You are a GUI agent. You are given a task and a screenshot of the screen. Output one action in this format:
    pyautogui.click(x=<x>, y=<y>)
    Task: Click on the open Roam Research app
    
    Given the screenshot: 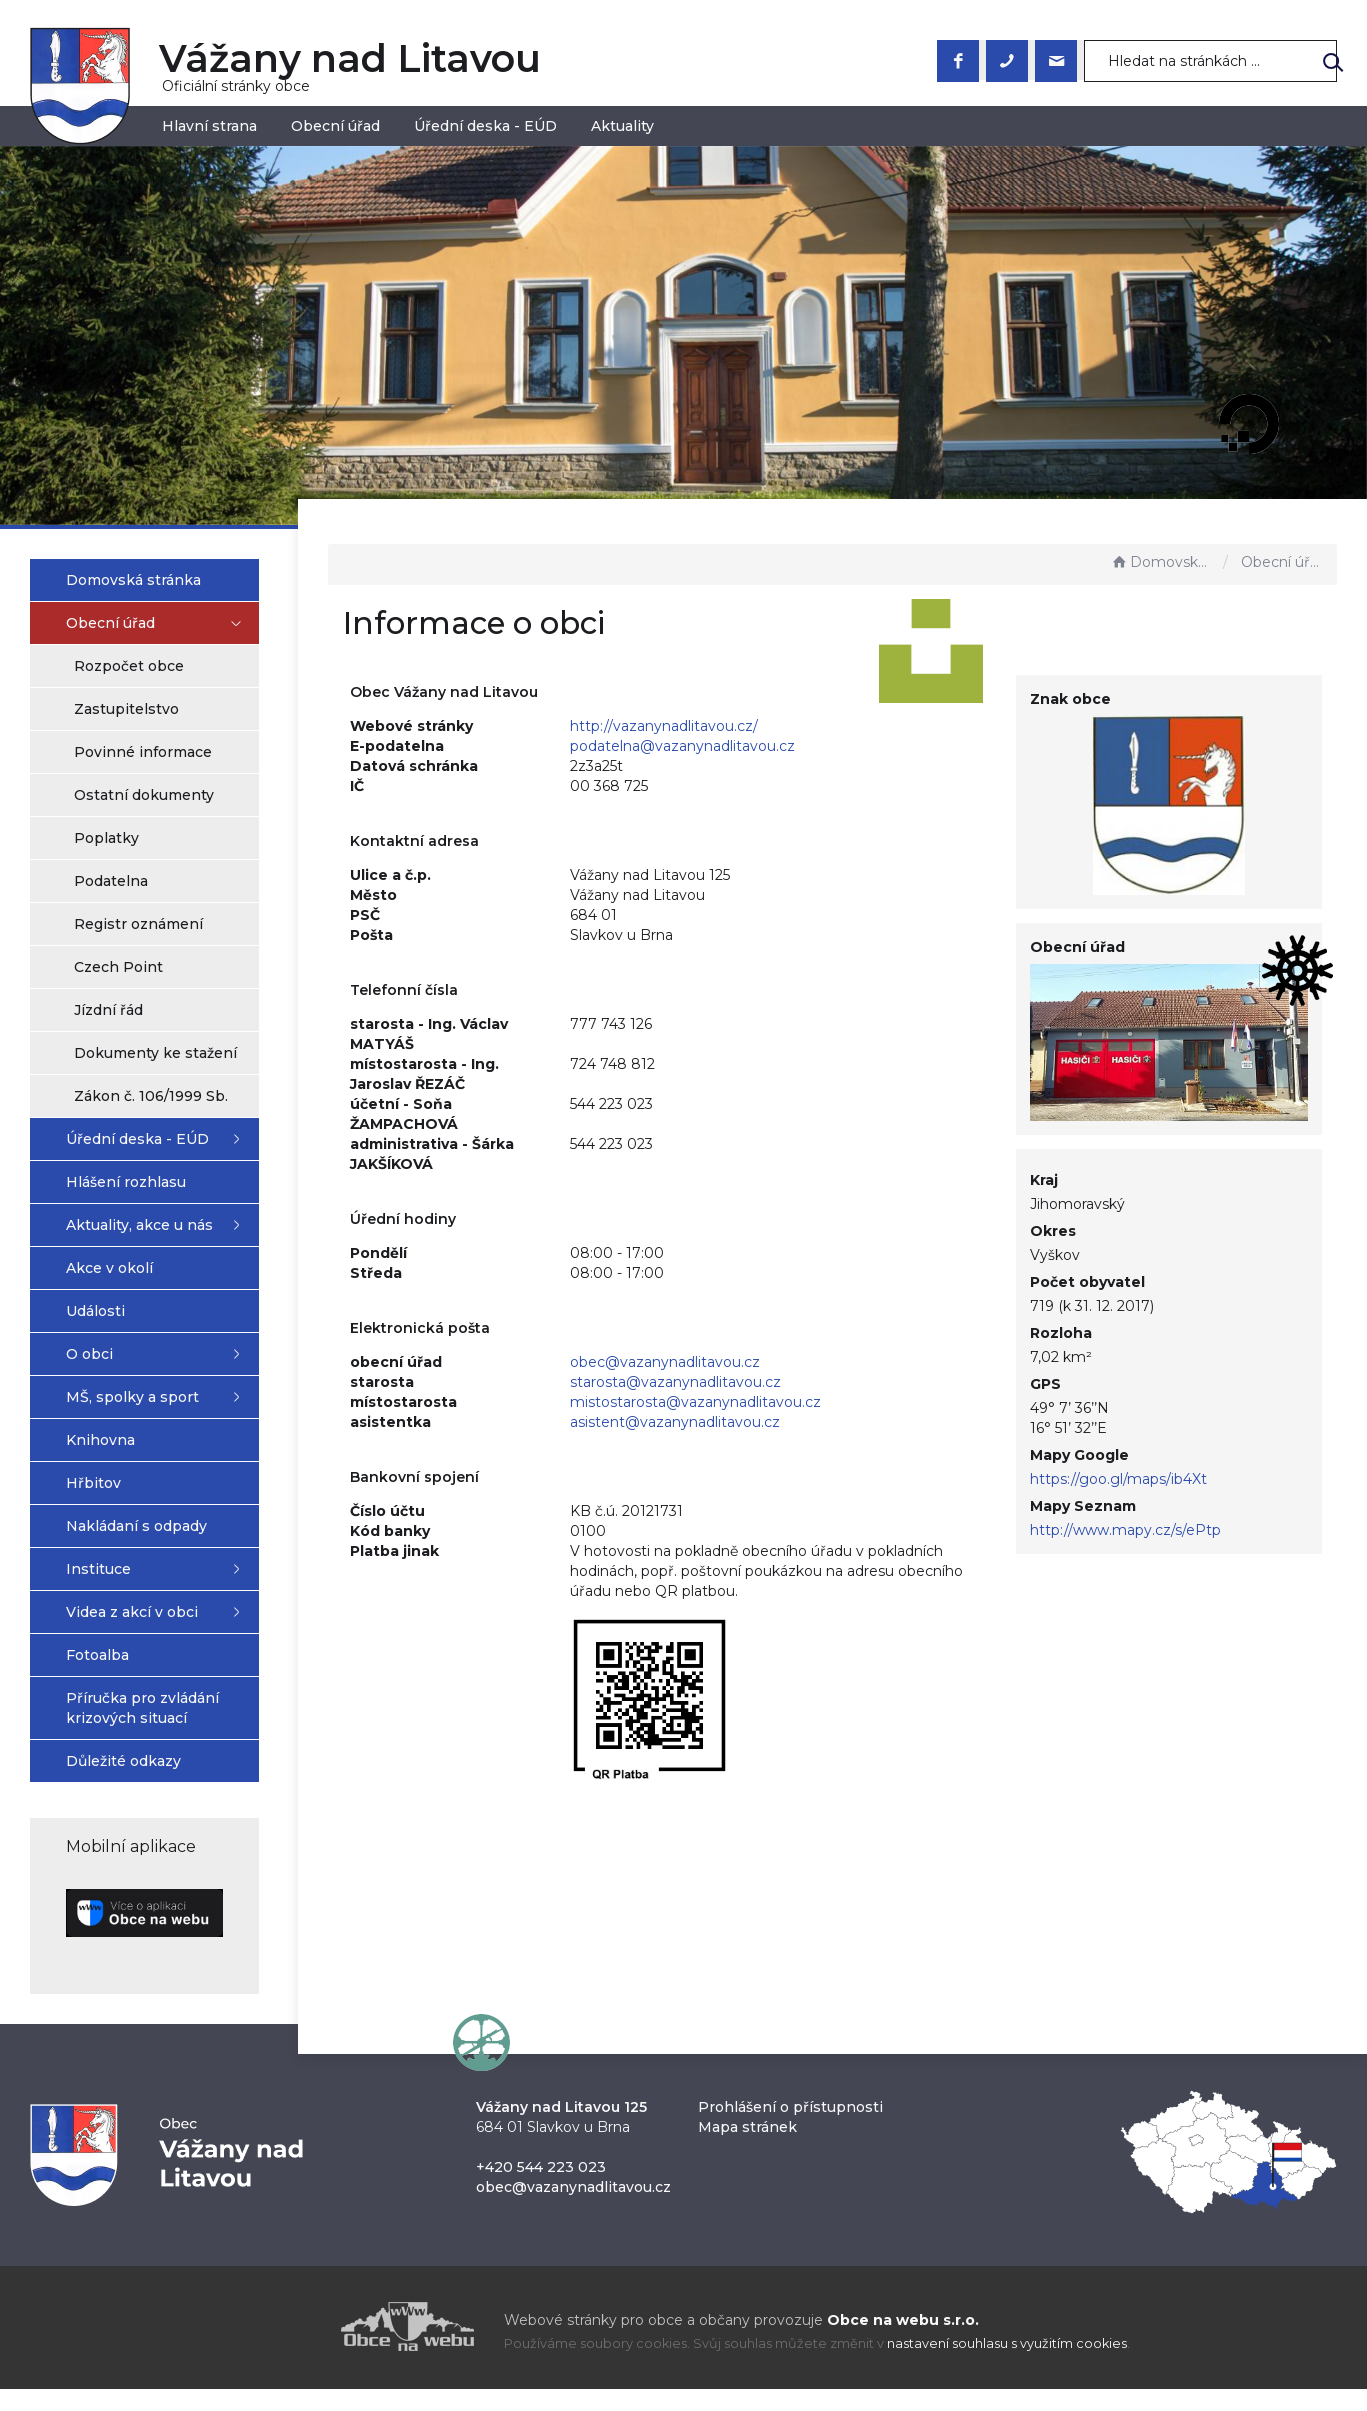 What is the action you would take?
    pyautogui.click(x=481, y=2042)
    